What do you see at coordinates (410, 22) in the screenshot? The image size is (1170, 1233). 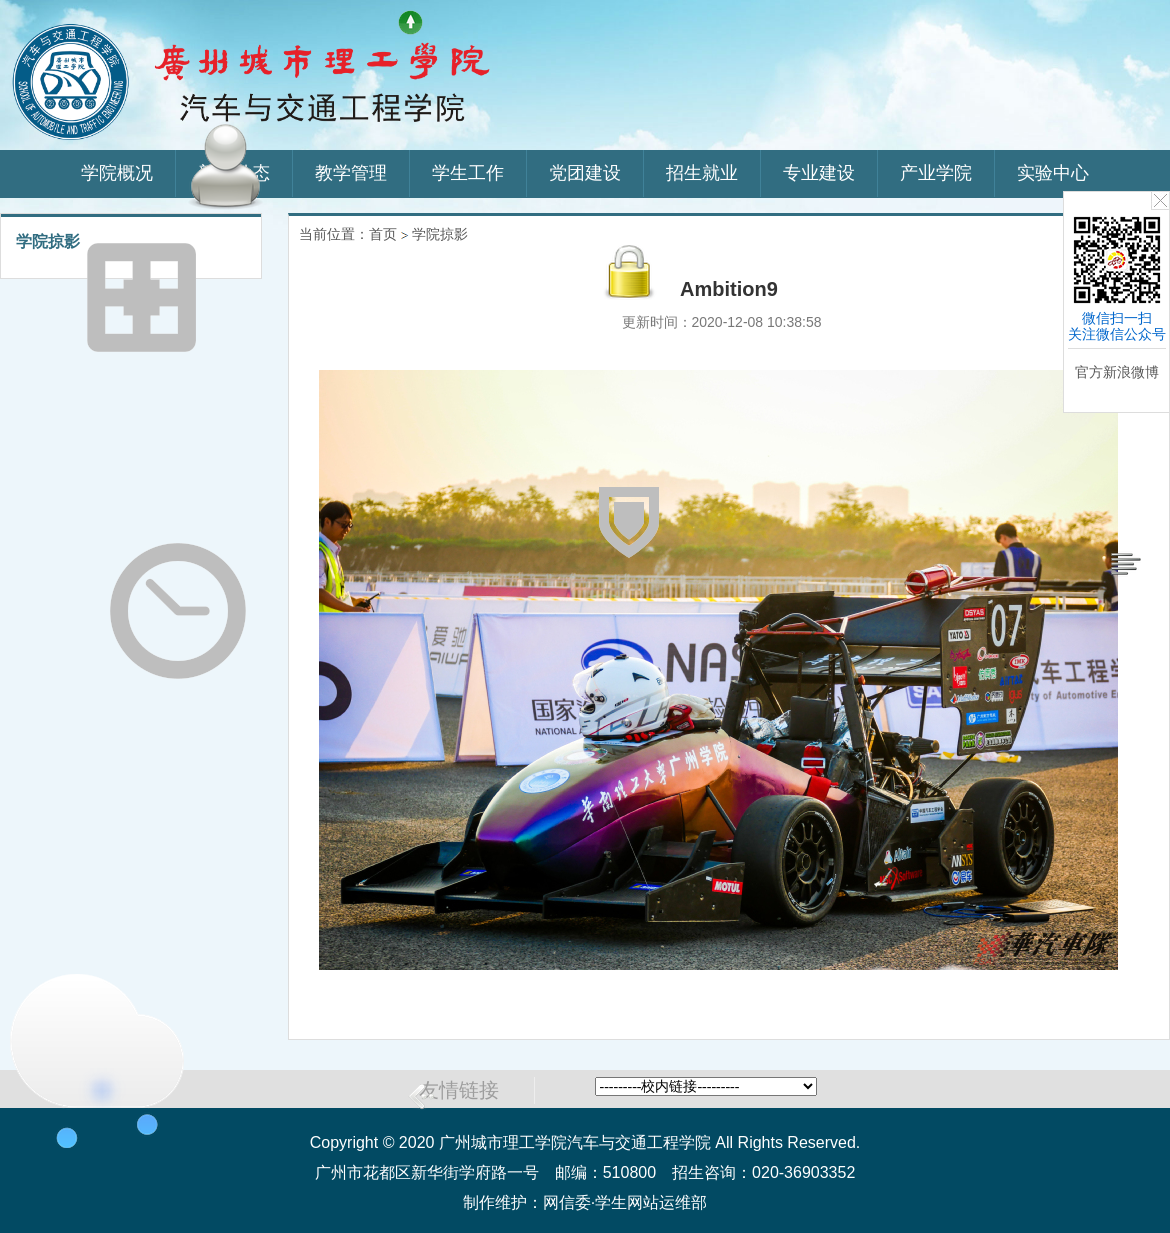 I see `indicates a software update is available` at bounding box center [410, 22].